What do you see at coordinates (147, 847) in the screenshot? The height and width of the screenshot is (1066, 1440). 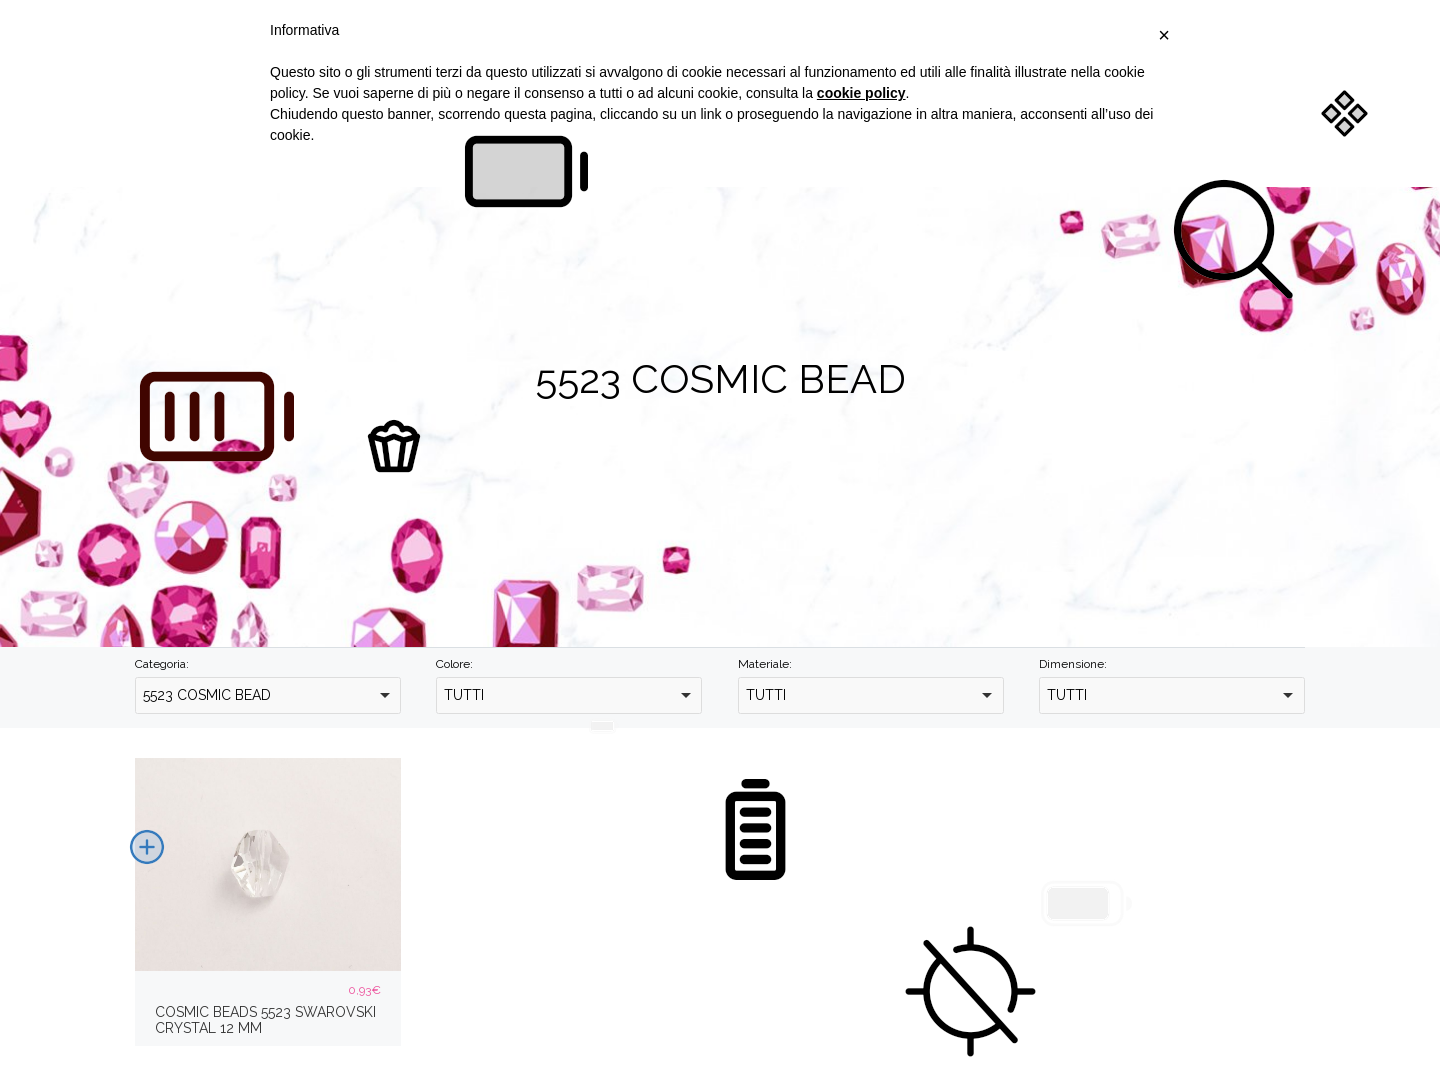 I see `add a new item` at bounding box center [147, 847].